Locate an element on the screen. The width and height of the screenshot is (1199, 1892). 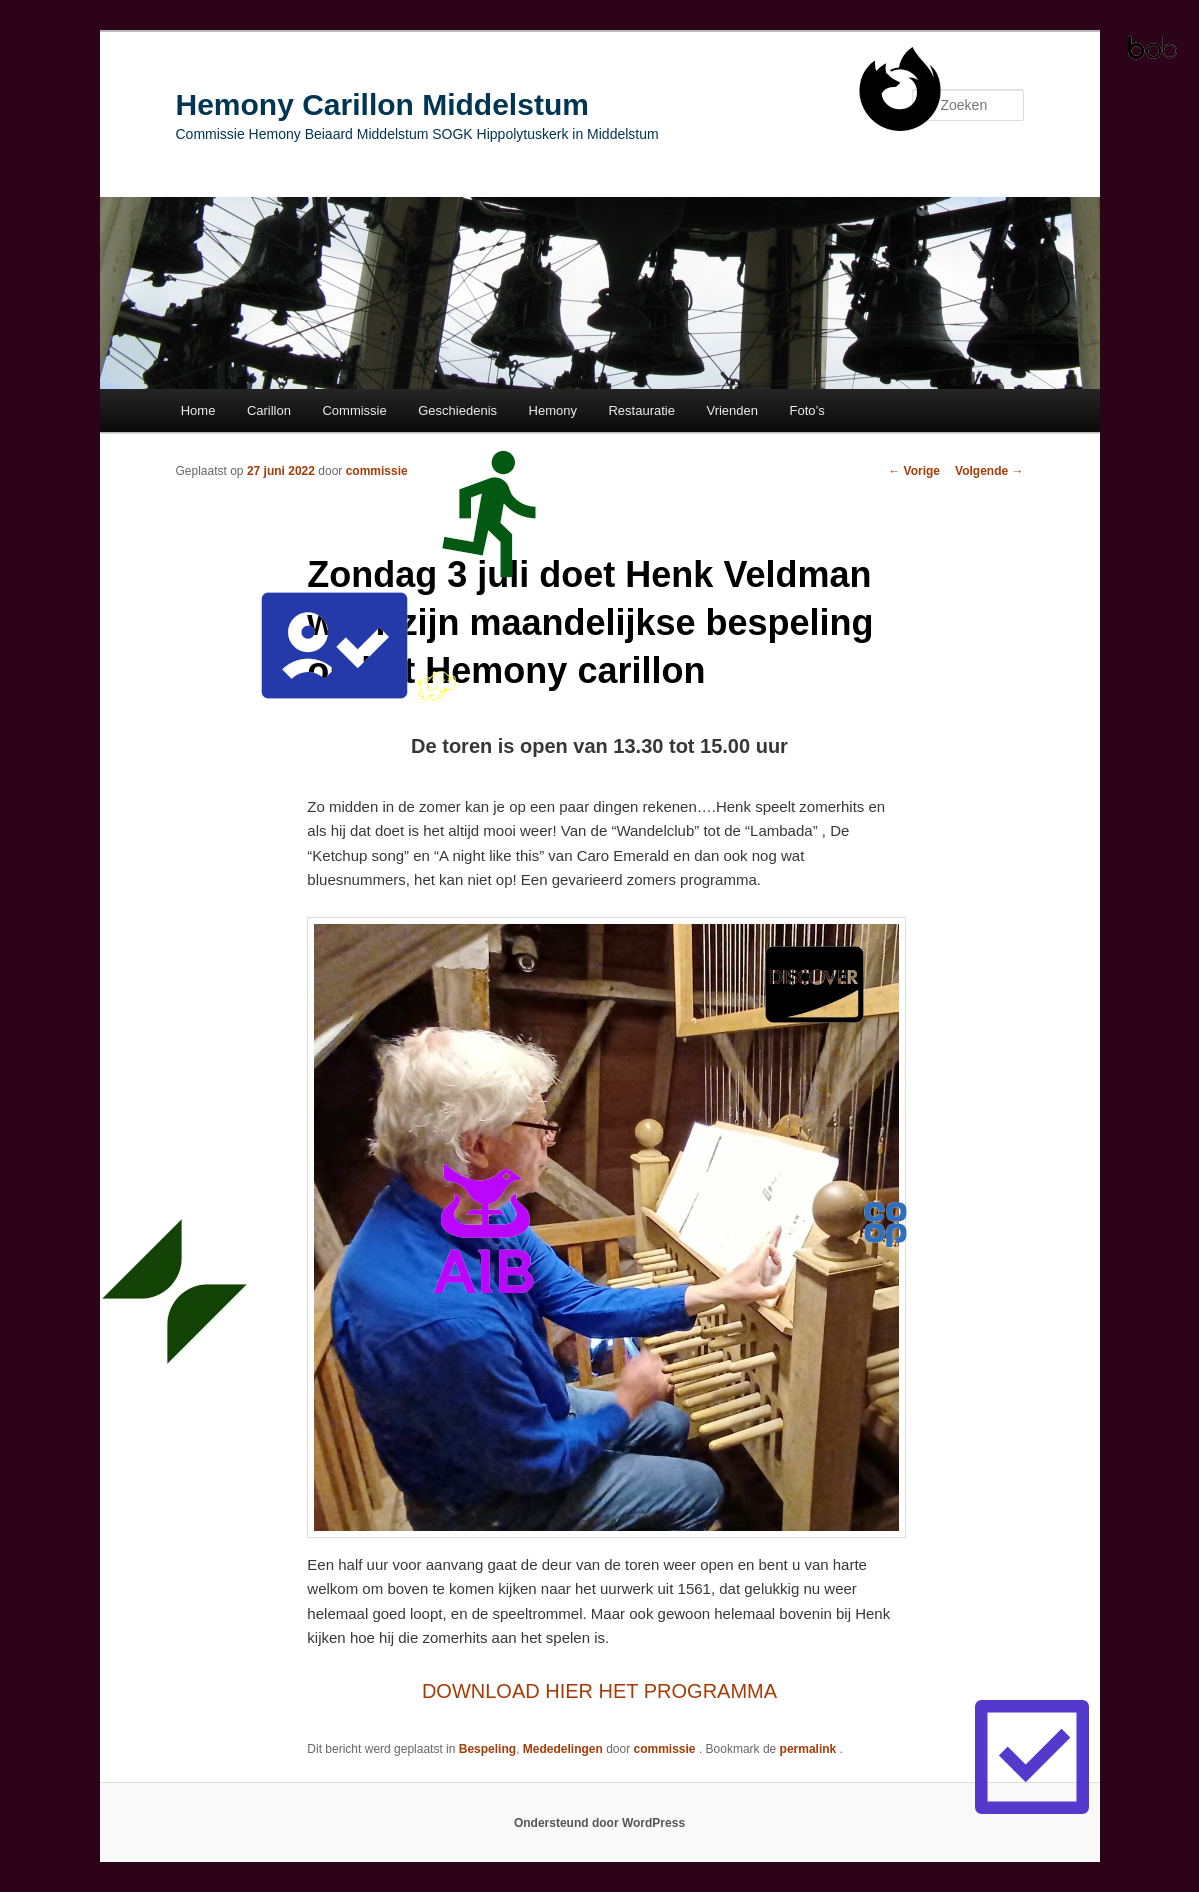
apache hadoop platform logo is located at coordinates (436, 686).